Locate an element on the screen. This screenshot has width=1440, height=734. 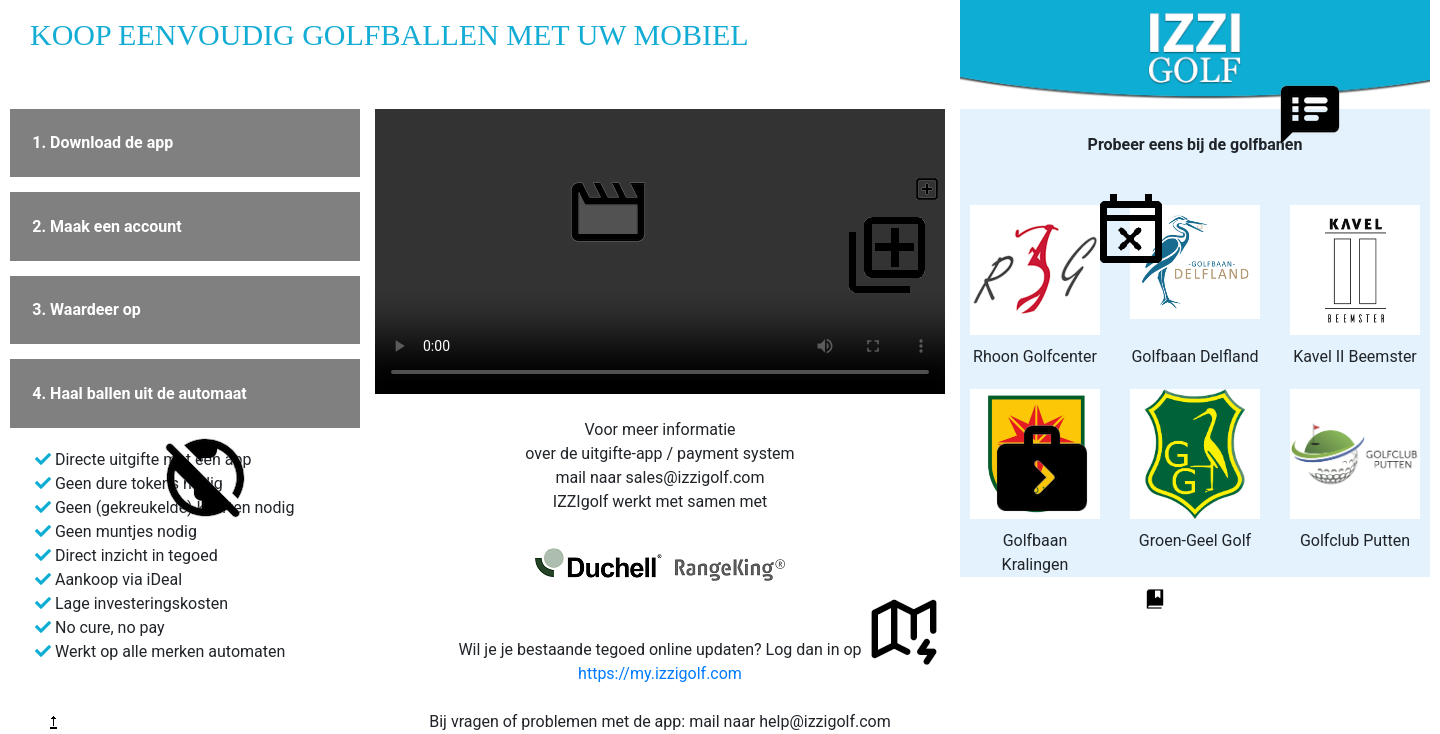
indicates a cancelled or unavailable event is located at coordinates (1131, 232).